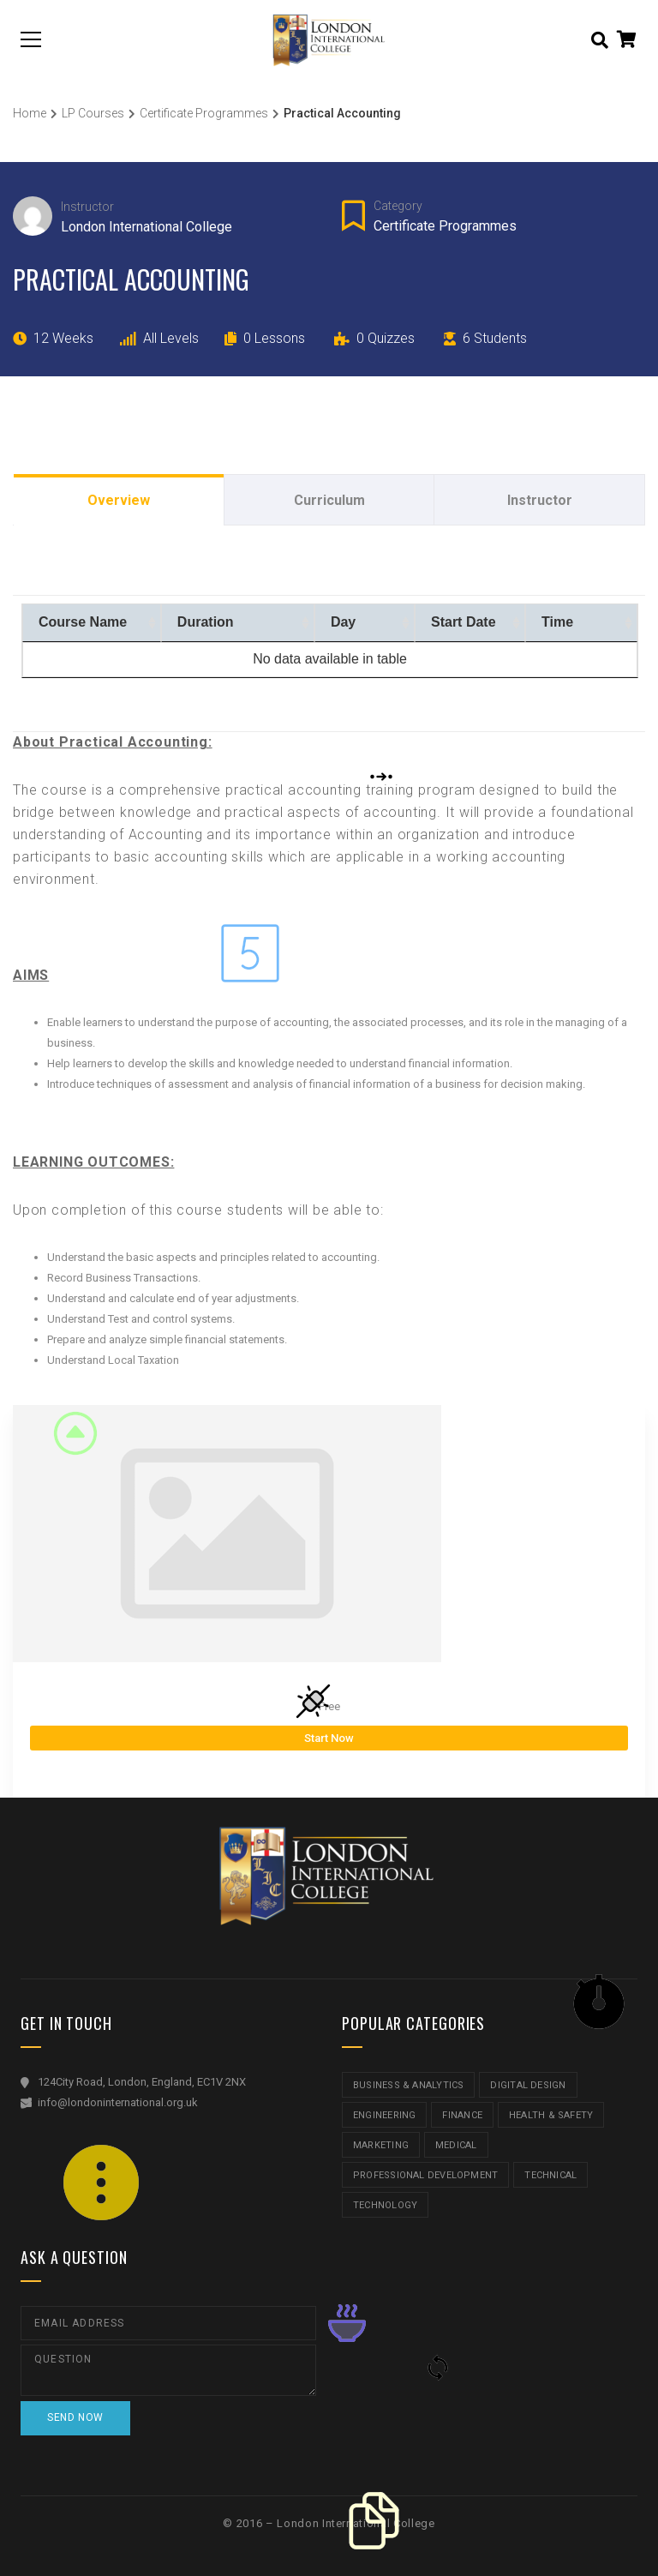  What do you see at coordinates (75, 1433) in the screenshot?
I see `scroll to top of page` at bounding box center [75, 1433].